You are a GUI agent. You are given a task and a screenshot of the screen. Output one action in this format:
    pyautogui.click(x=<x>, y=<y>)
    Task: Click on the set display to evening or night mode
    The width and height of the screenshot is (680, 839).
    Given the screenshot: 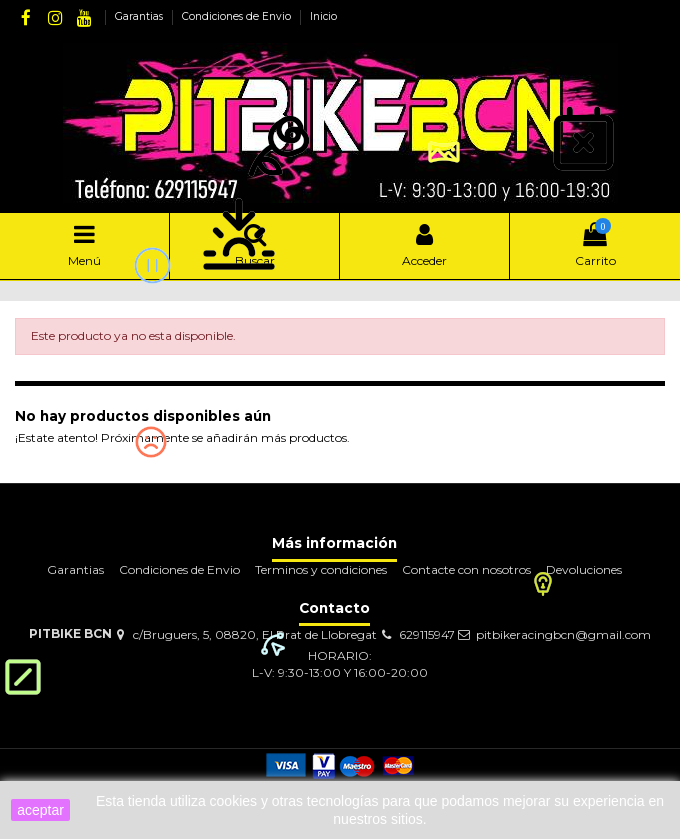 What is the action you would take?
    pyautogui.click(x=239, y=234)
    